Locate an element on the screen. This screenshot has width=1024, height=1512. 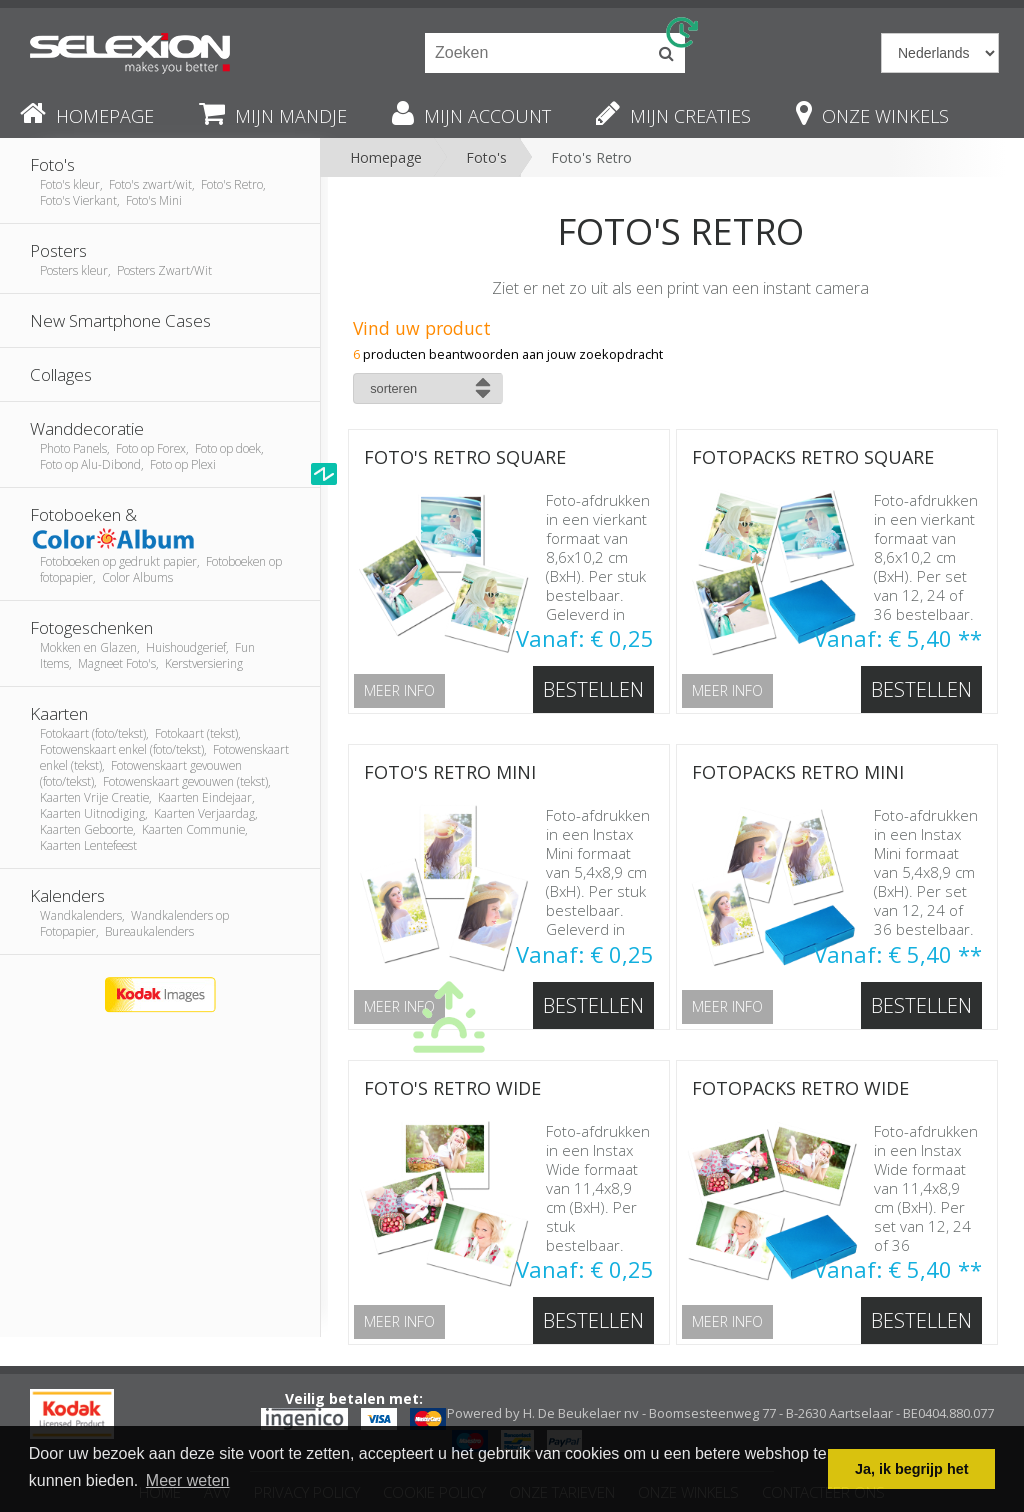
restore to a previous version is located at coordinates (681, 32).